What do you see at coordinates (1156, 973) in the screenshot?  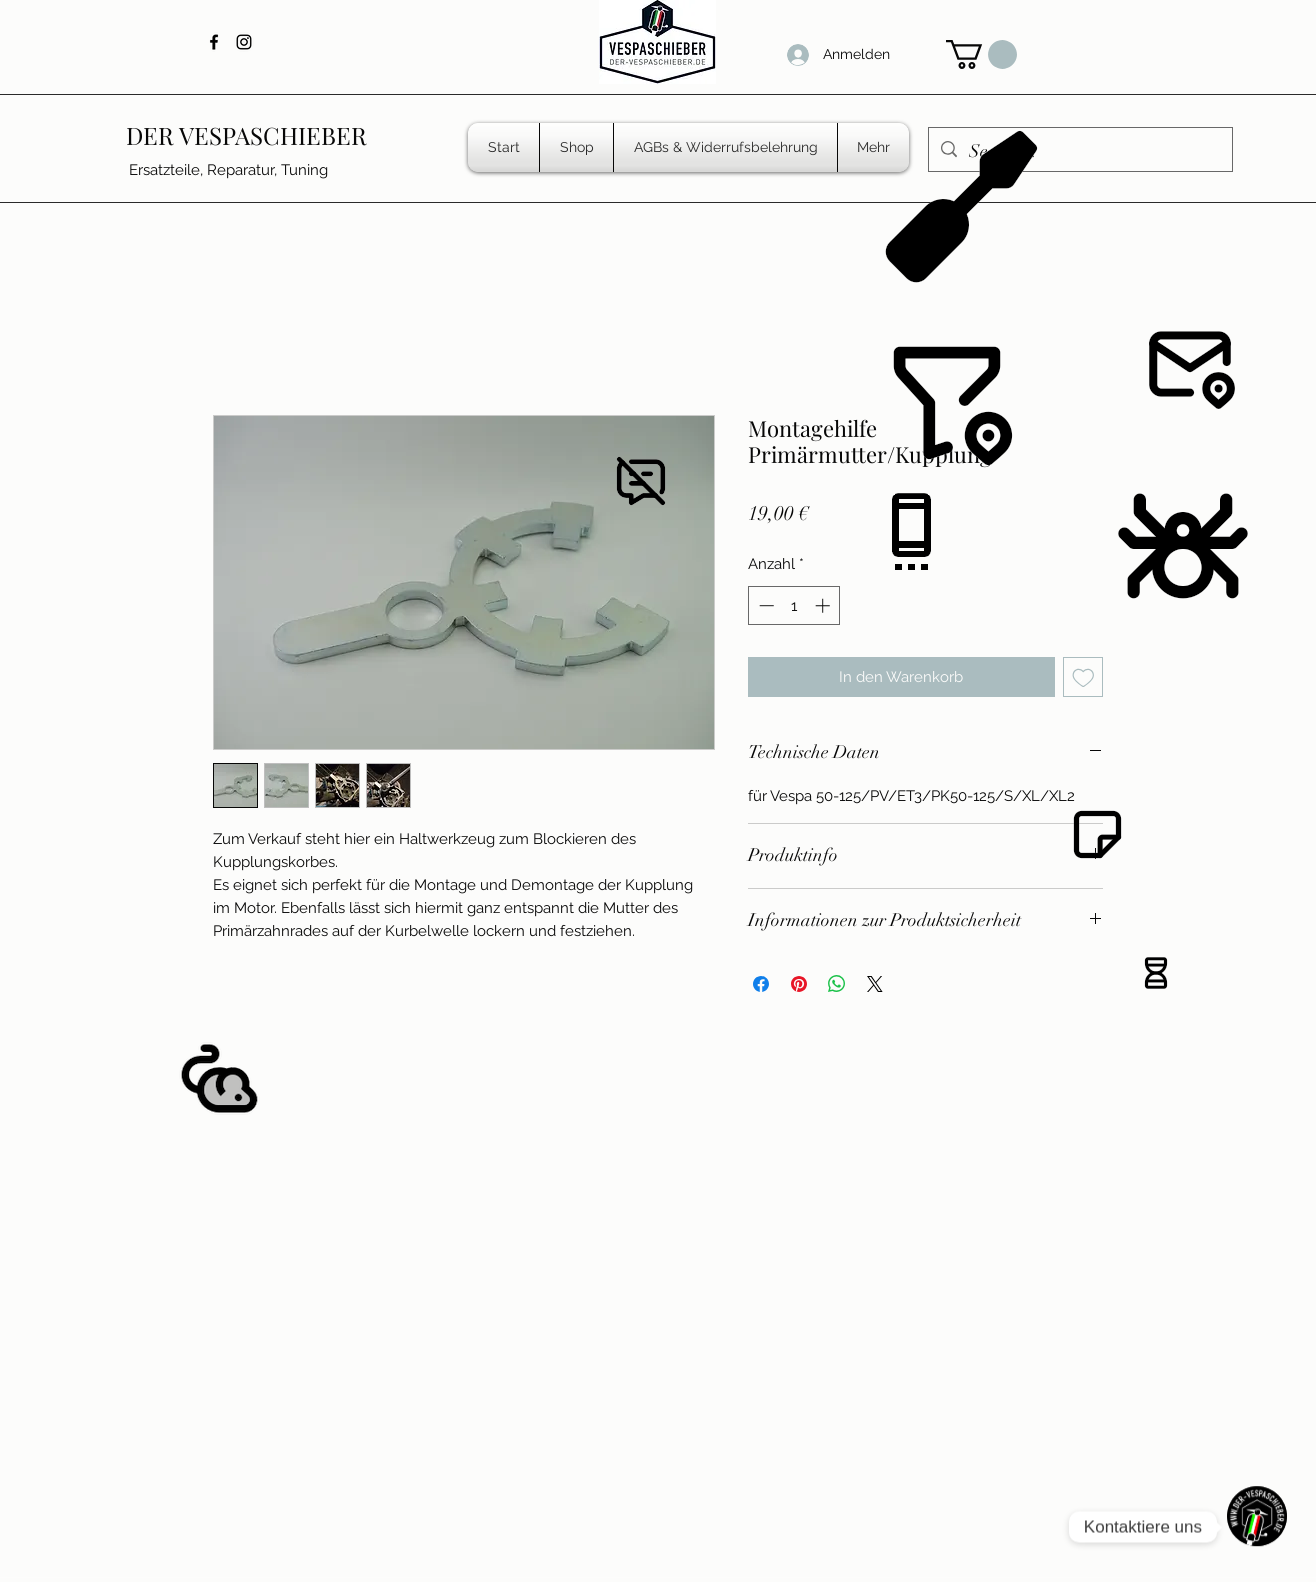 I see `indicates loading or processing in progress` at bounding box center [1156, 973].